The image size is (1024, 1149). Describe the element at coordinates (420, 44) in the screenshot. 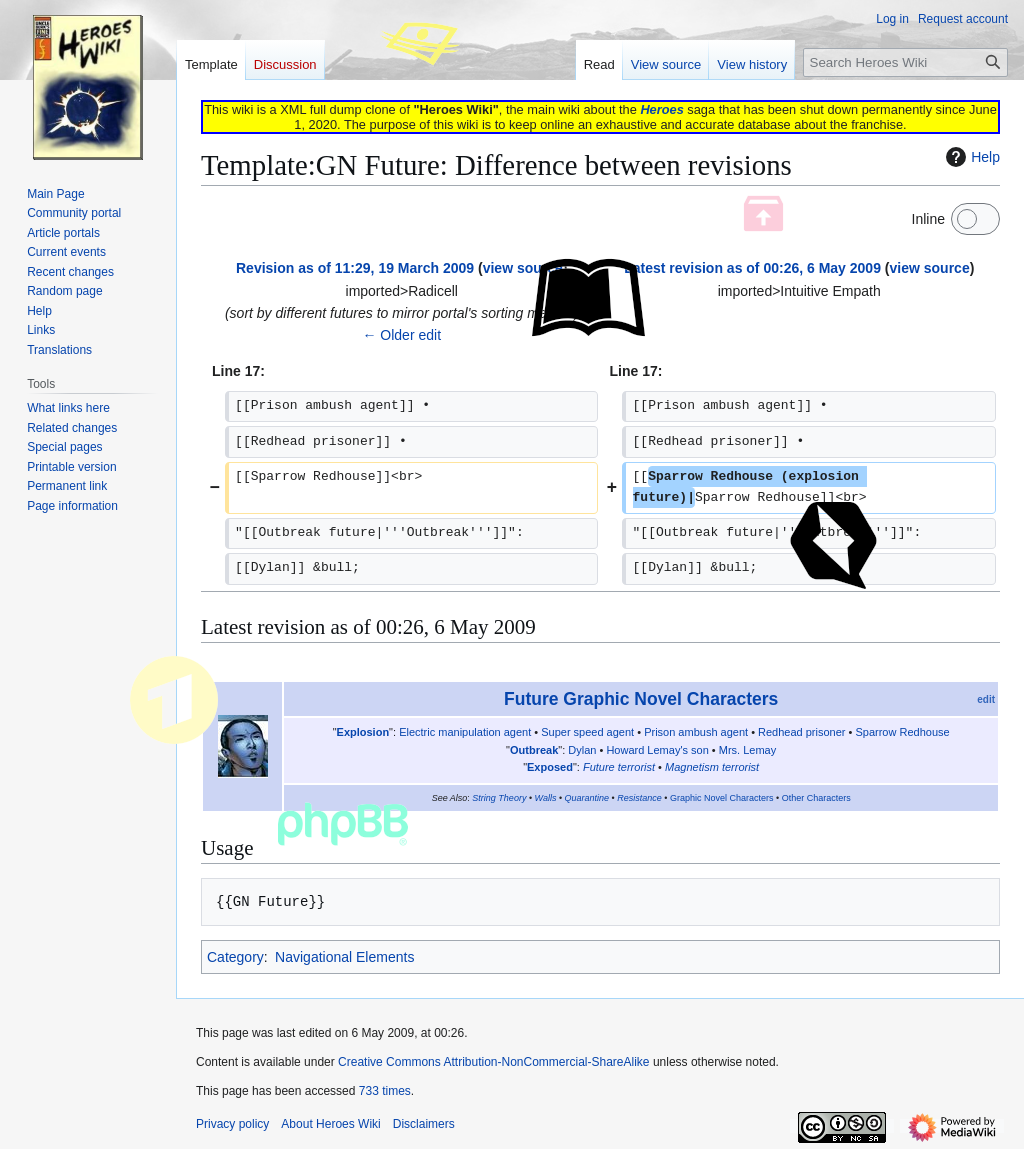

I see `visit Télé-Québec website or app` at that location.